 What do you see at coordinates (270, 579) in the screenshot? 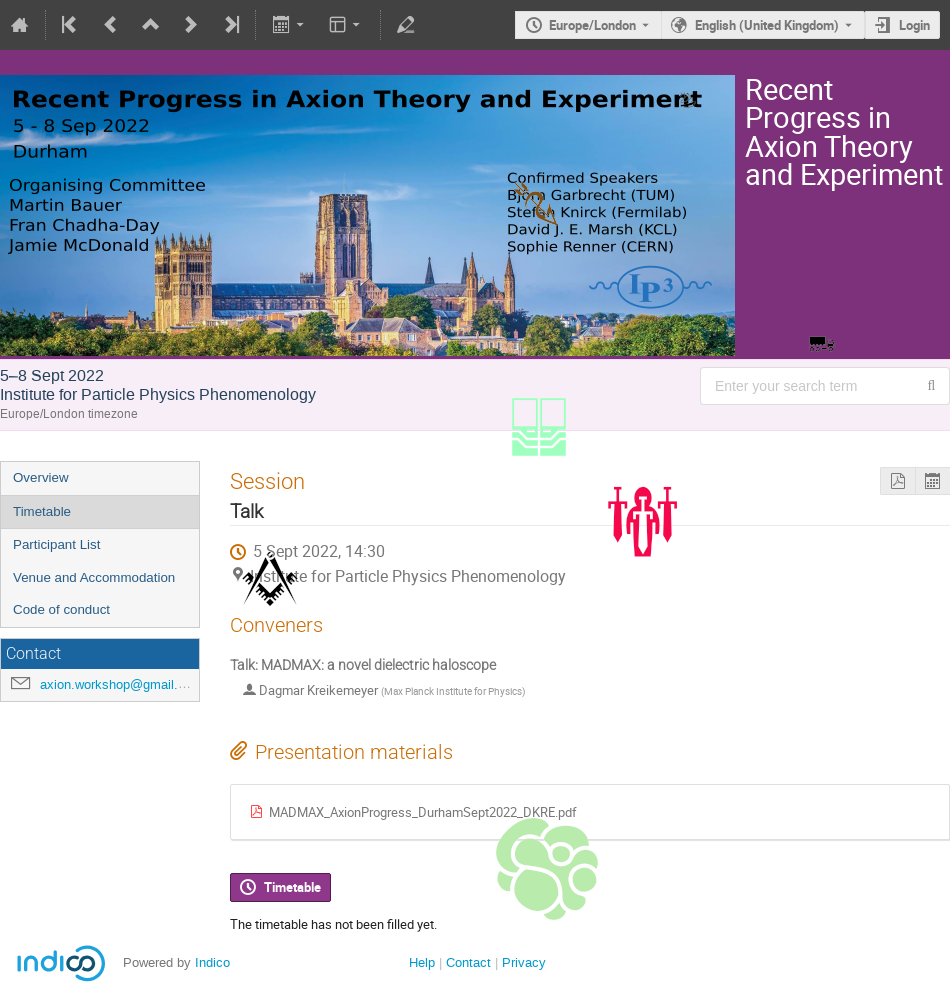
I see `freemasonry or masonic lodge symbol` at bounding box center [270, 579].